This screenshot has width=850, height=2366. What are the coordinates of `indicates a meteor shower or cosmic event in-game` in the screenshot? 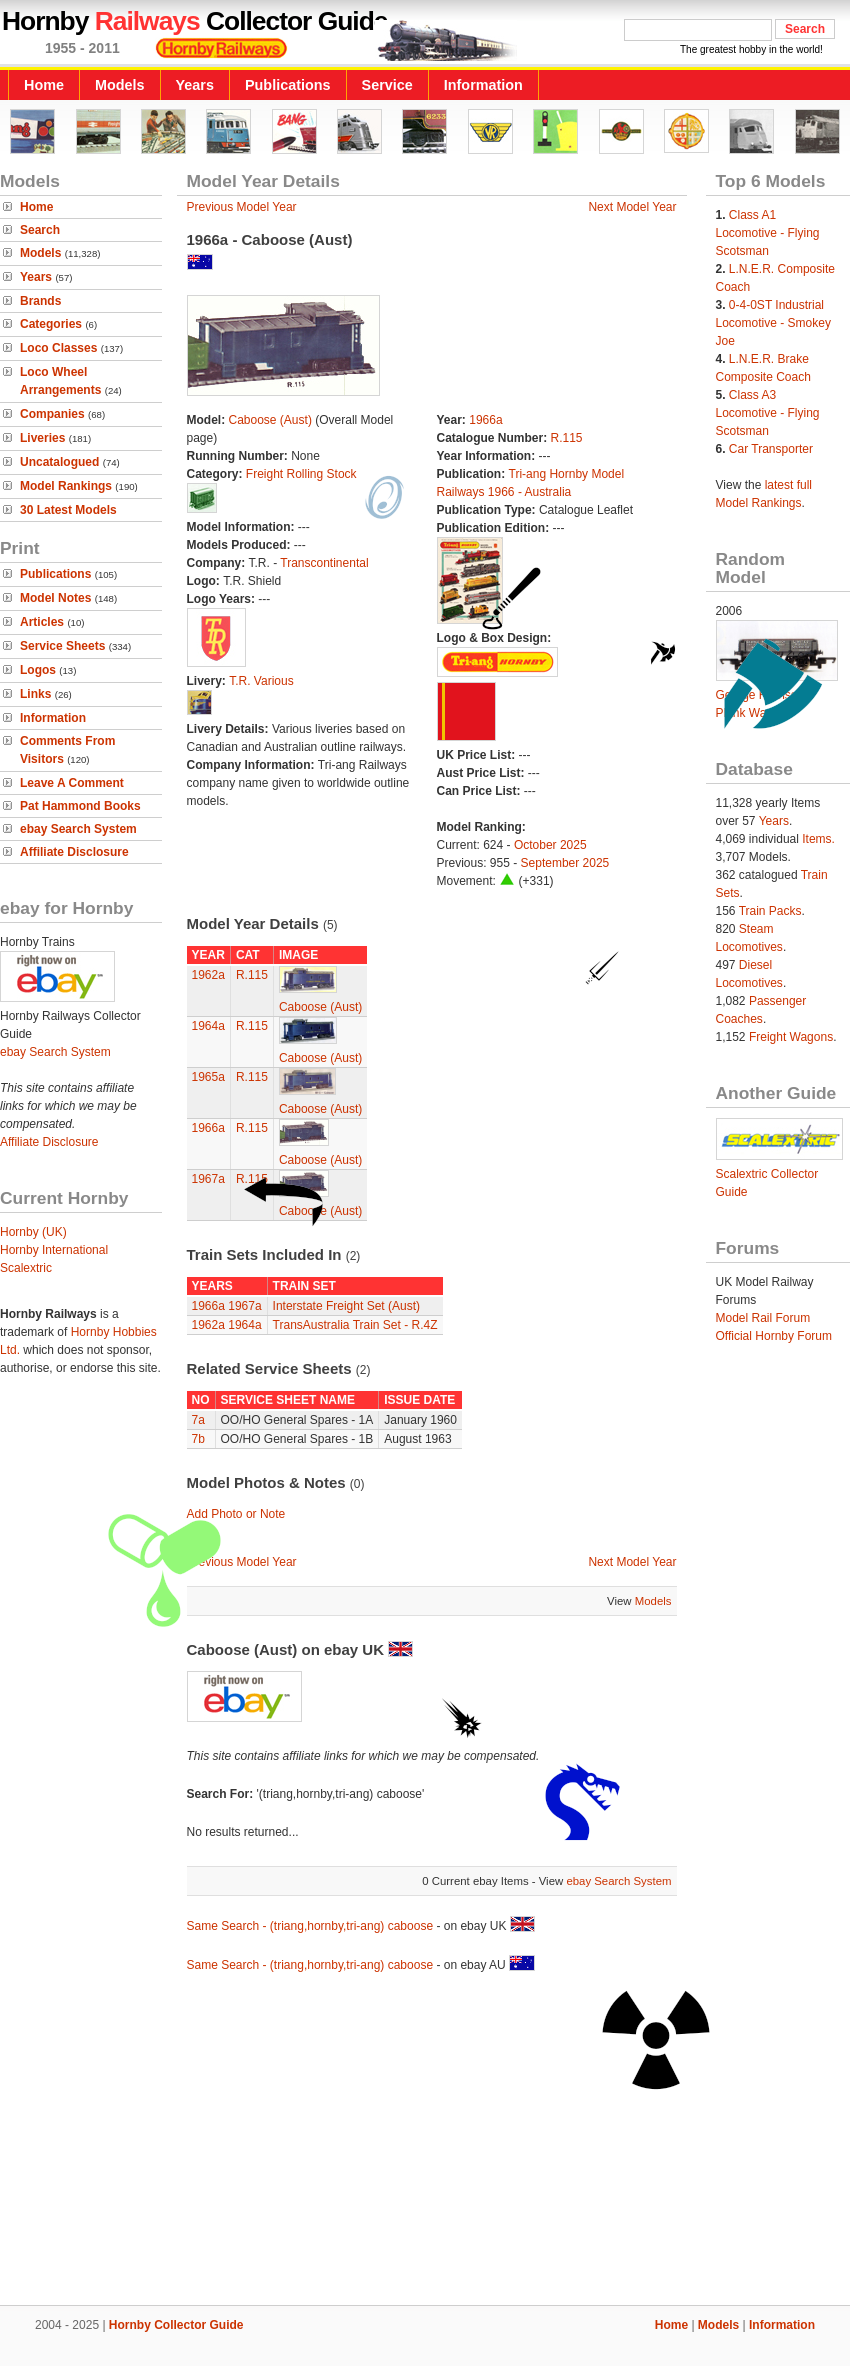 It's located at (461, 1718).